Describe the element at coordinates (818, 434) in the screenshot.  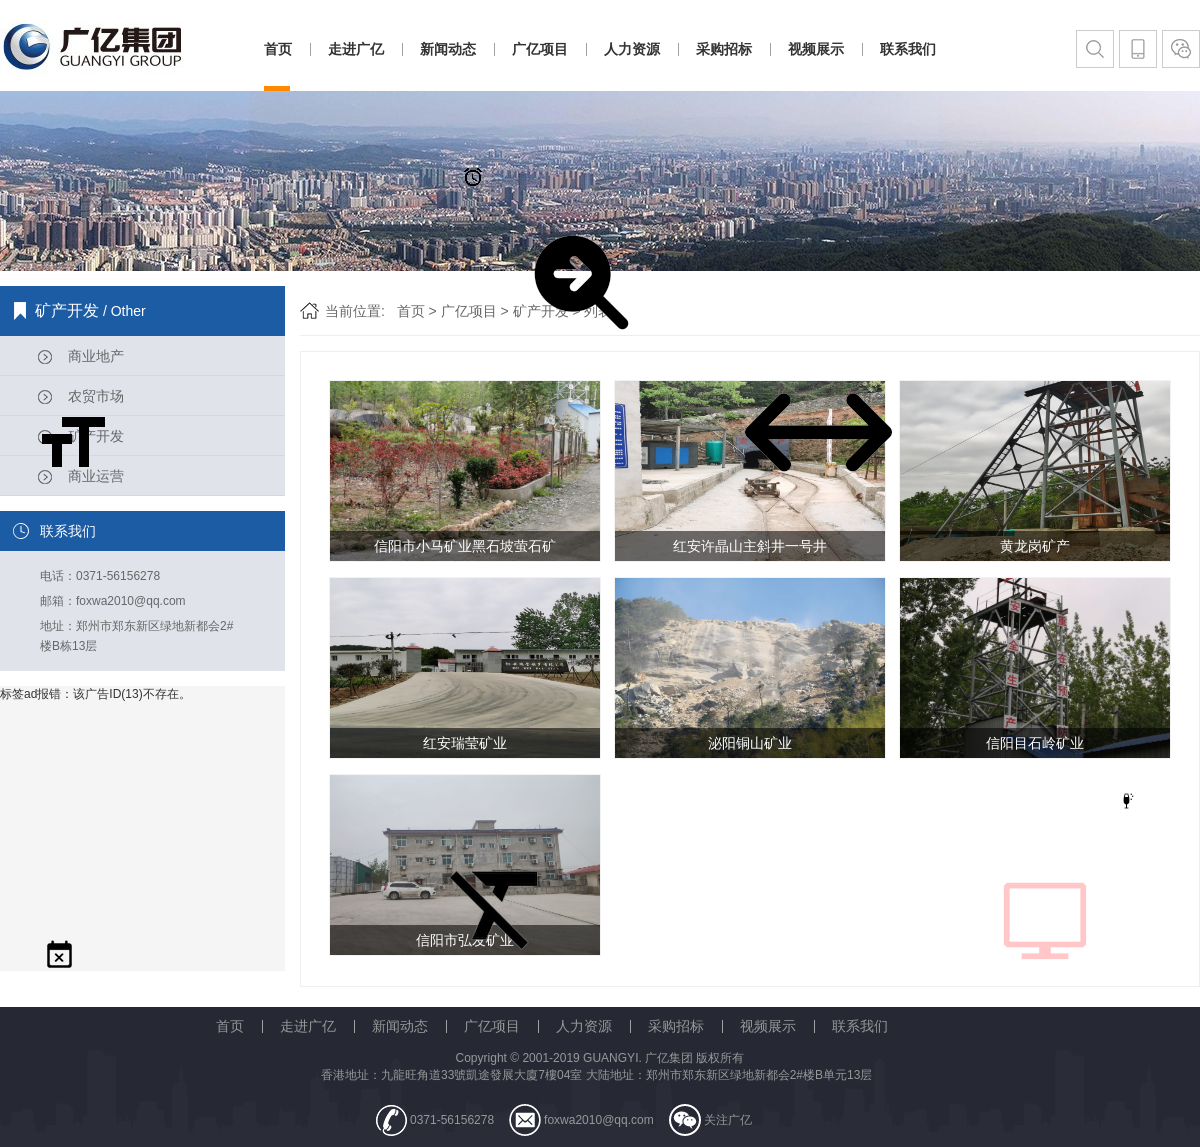
I see `resize or adjust width horizontally` at that location.